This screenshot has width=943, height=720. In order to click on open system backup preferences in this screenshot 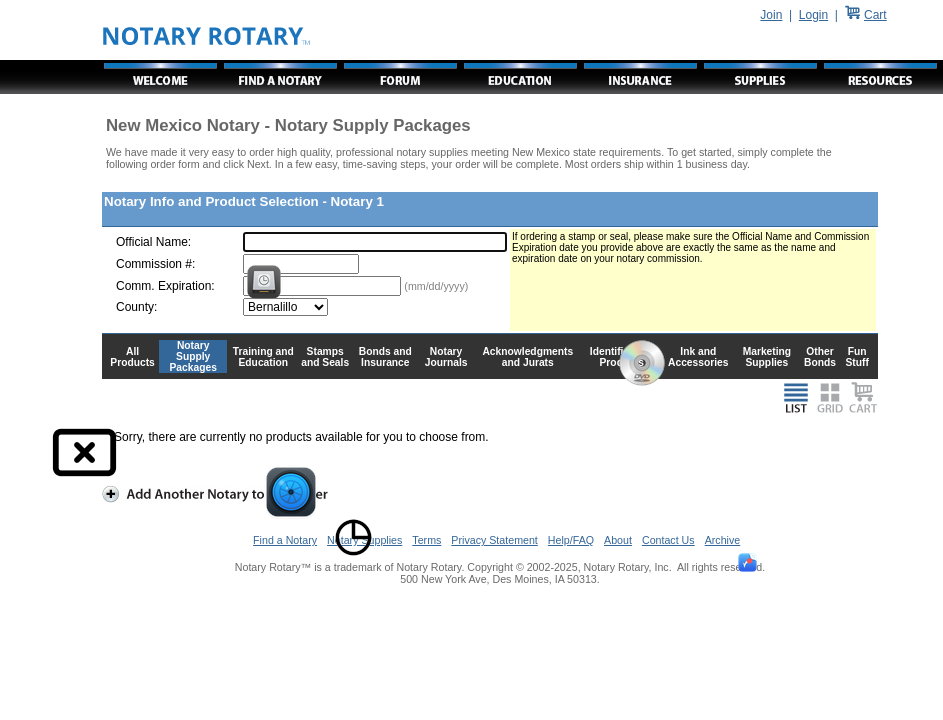, I will do `click(264, 282)`.